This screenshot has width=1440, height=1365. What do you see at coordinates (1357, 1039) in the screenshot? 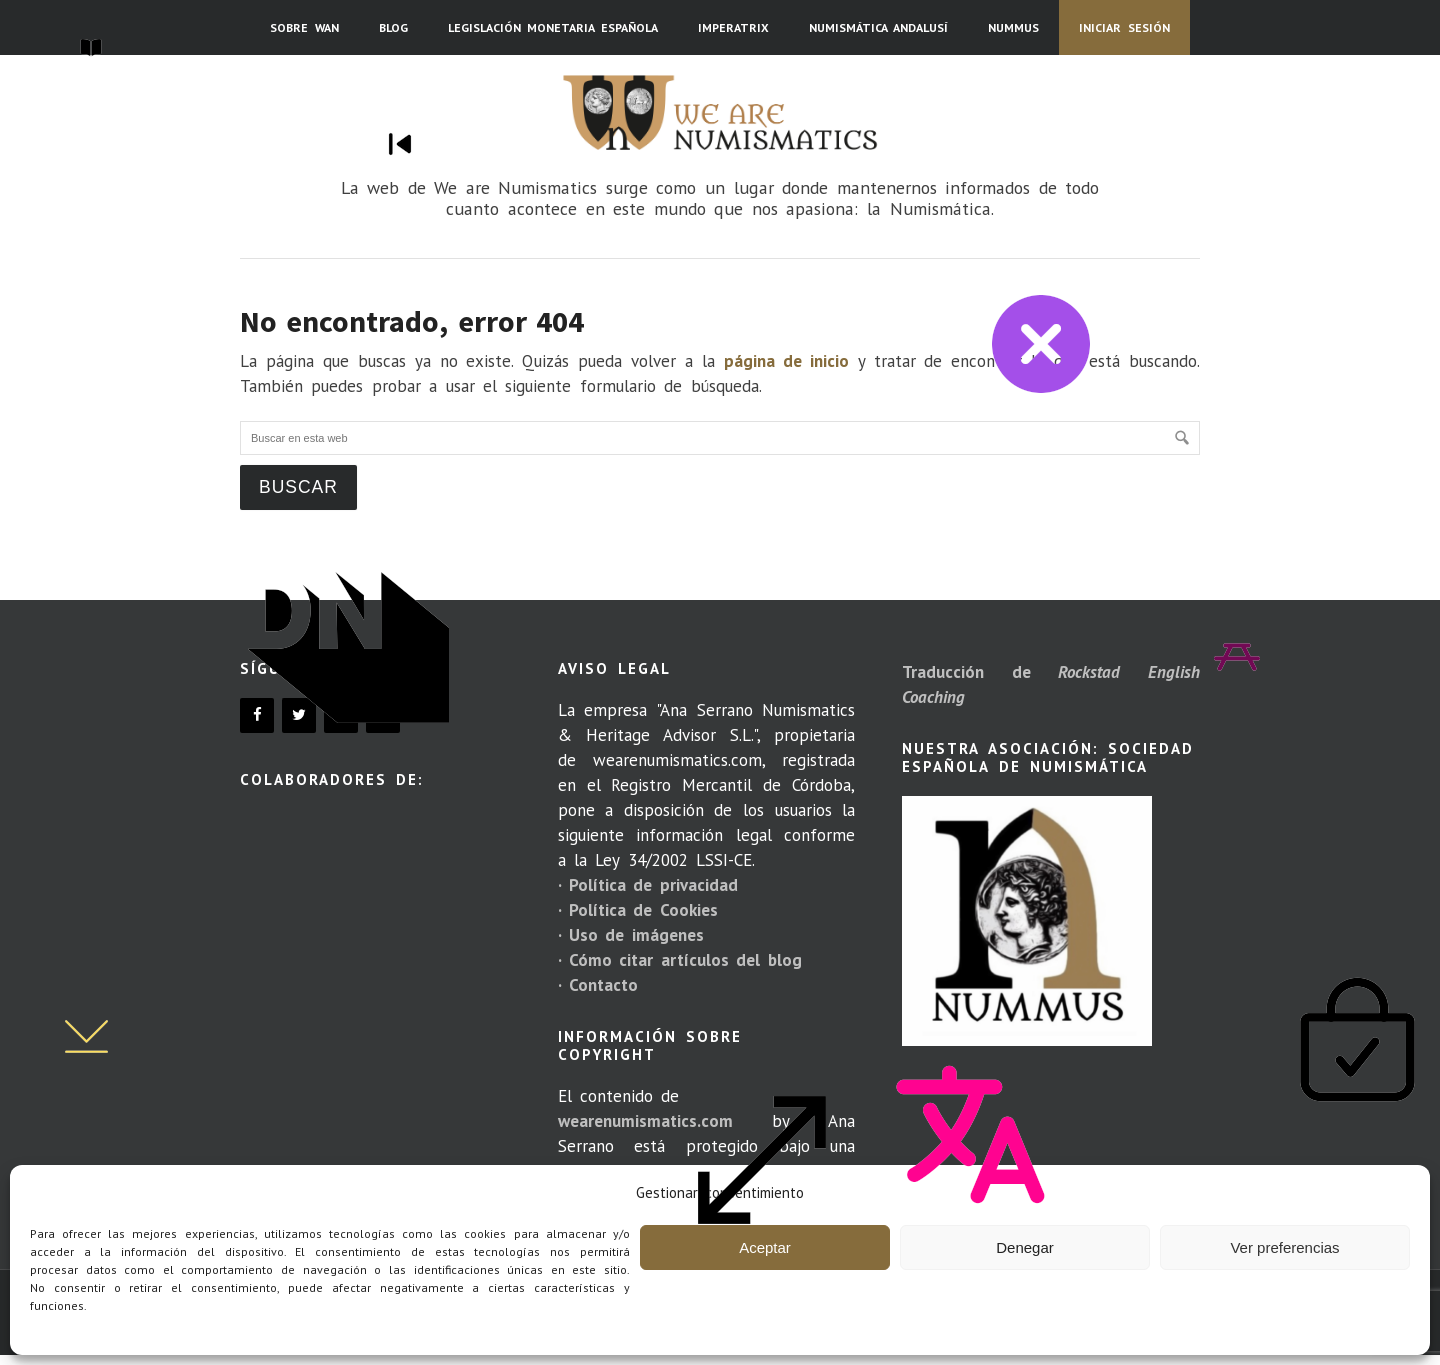
I see `order confirmed or purchase complete` at bounding box center [1357, 1039].